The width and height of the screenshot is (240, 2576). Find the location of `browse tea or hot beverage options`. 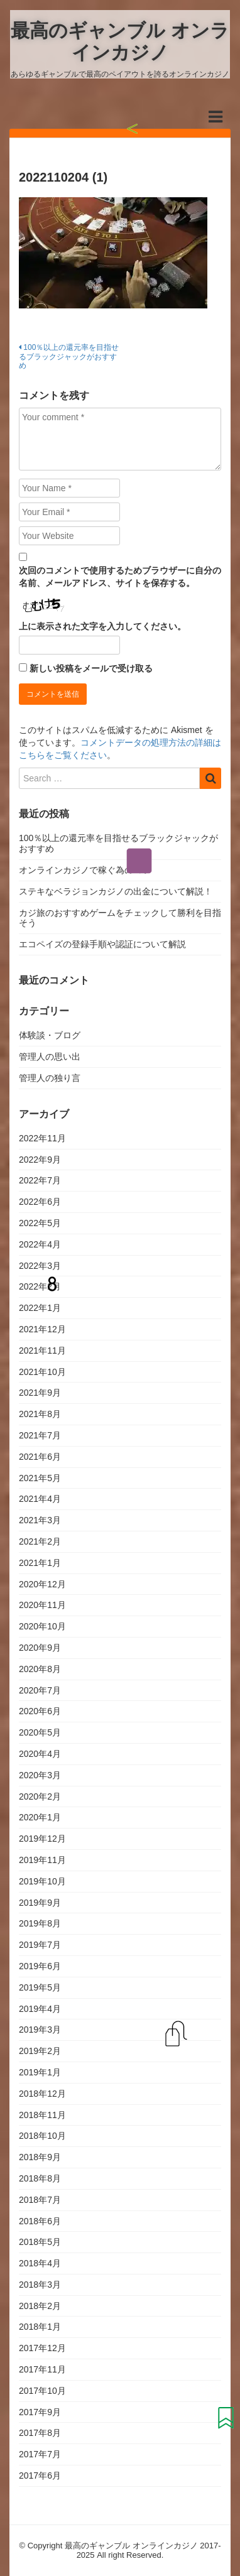

browse tea or hot beverage options is located at coordinates (175, 2035).